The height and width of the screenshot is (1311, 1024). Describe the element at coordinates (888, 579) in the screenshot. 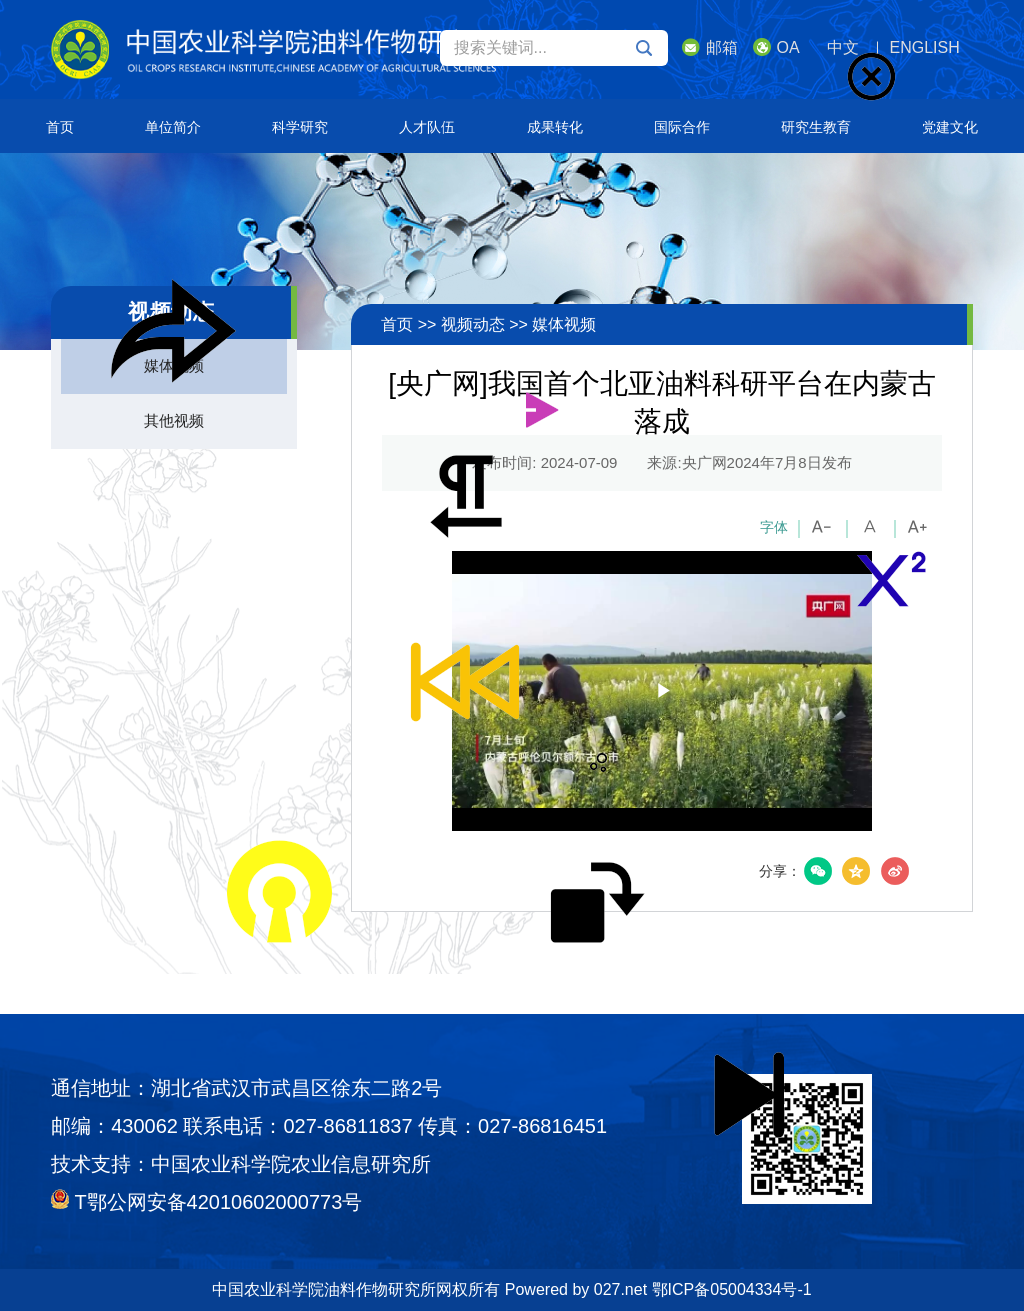

I see `format selected text as superscript` at that location.